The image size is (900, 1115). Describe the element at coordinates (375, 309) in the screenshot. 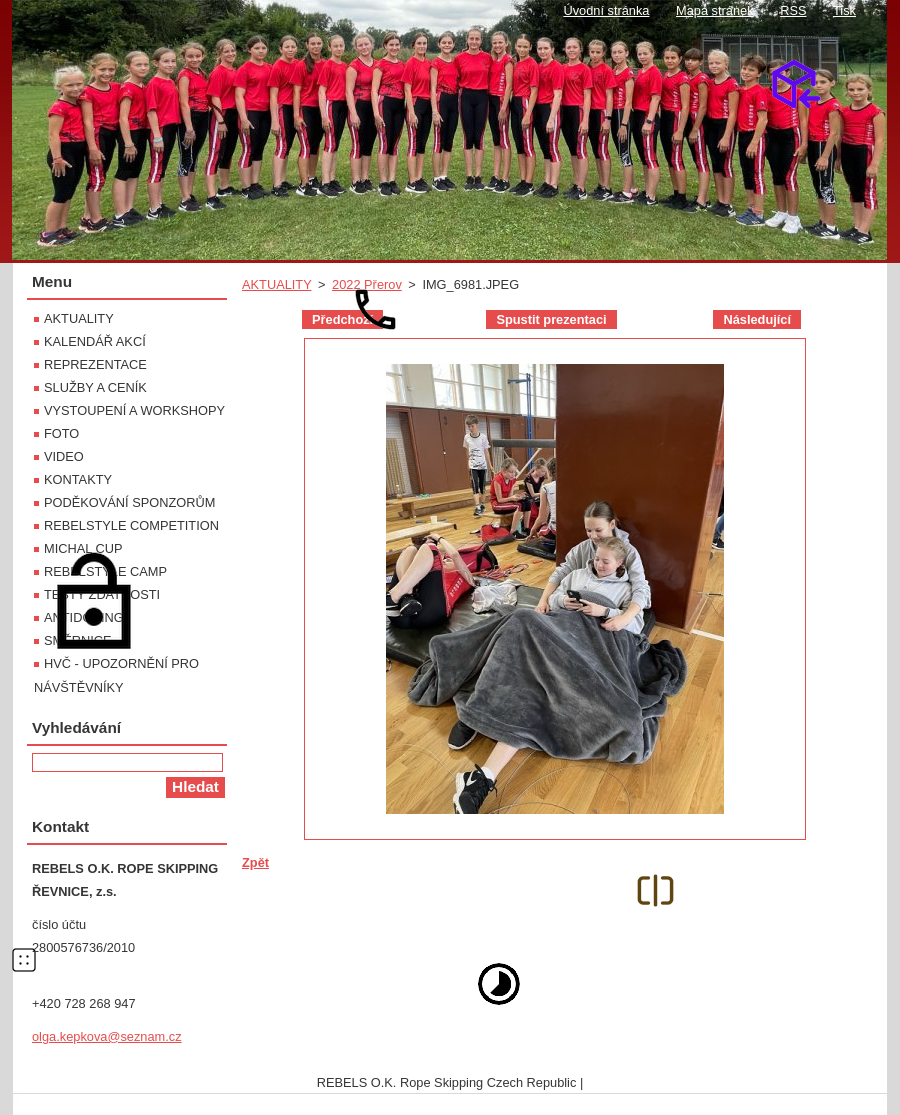

I see `make a phone call` at that location.